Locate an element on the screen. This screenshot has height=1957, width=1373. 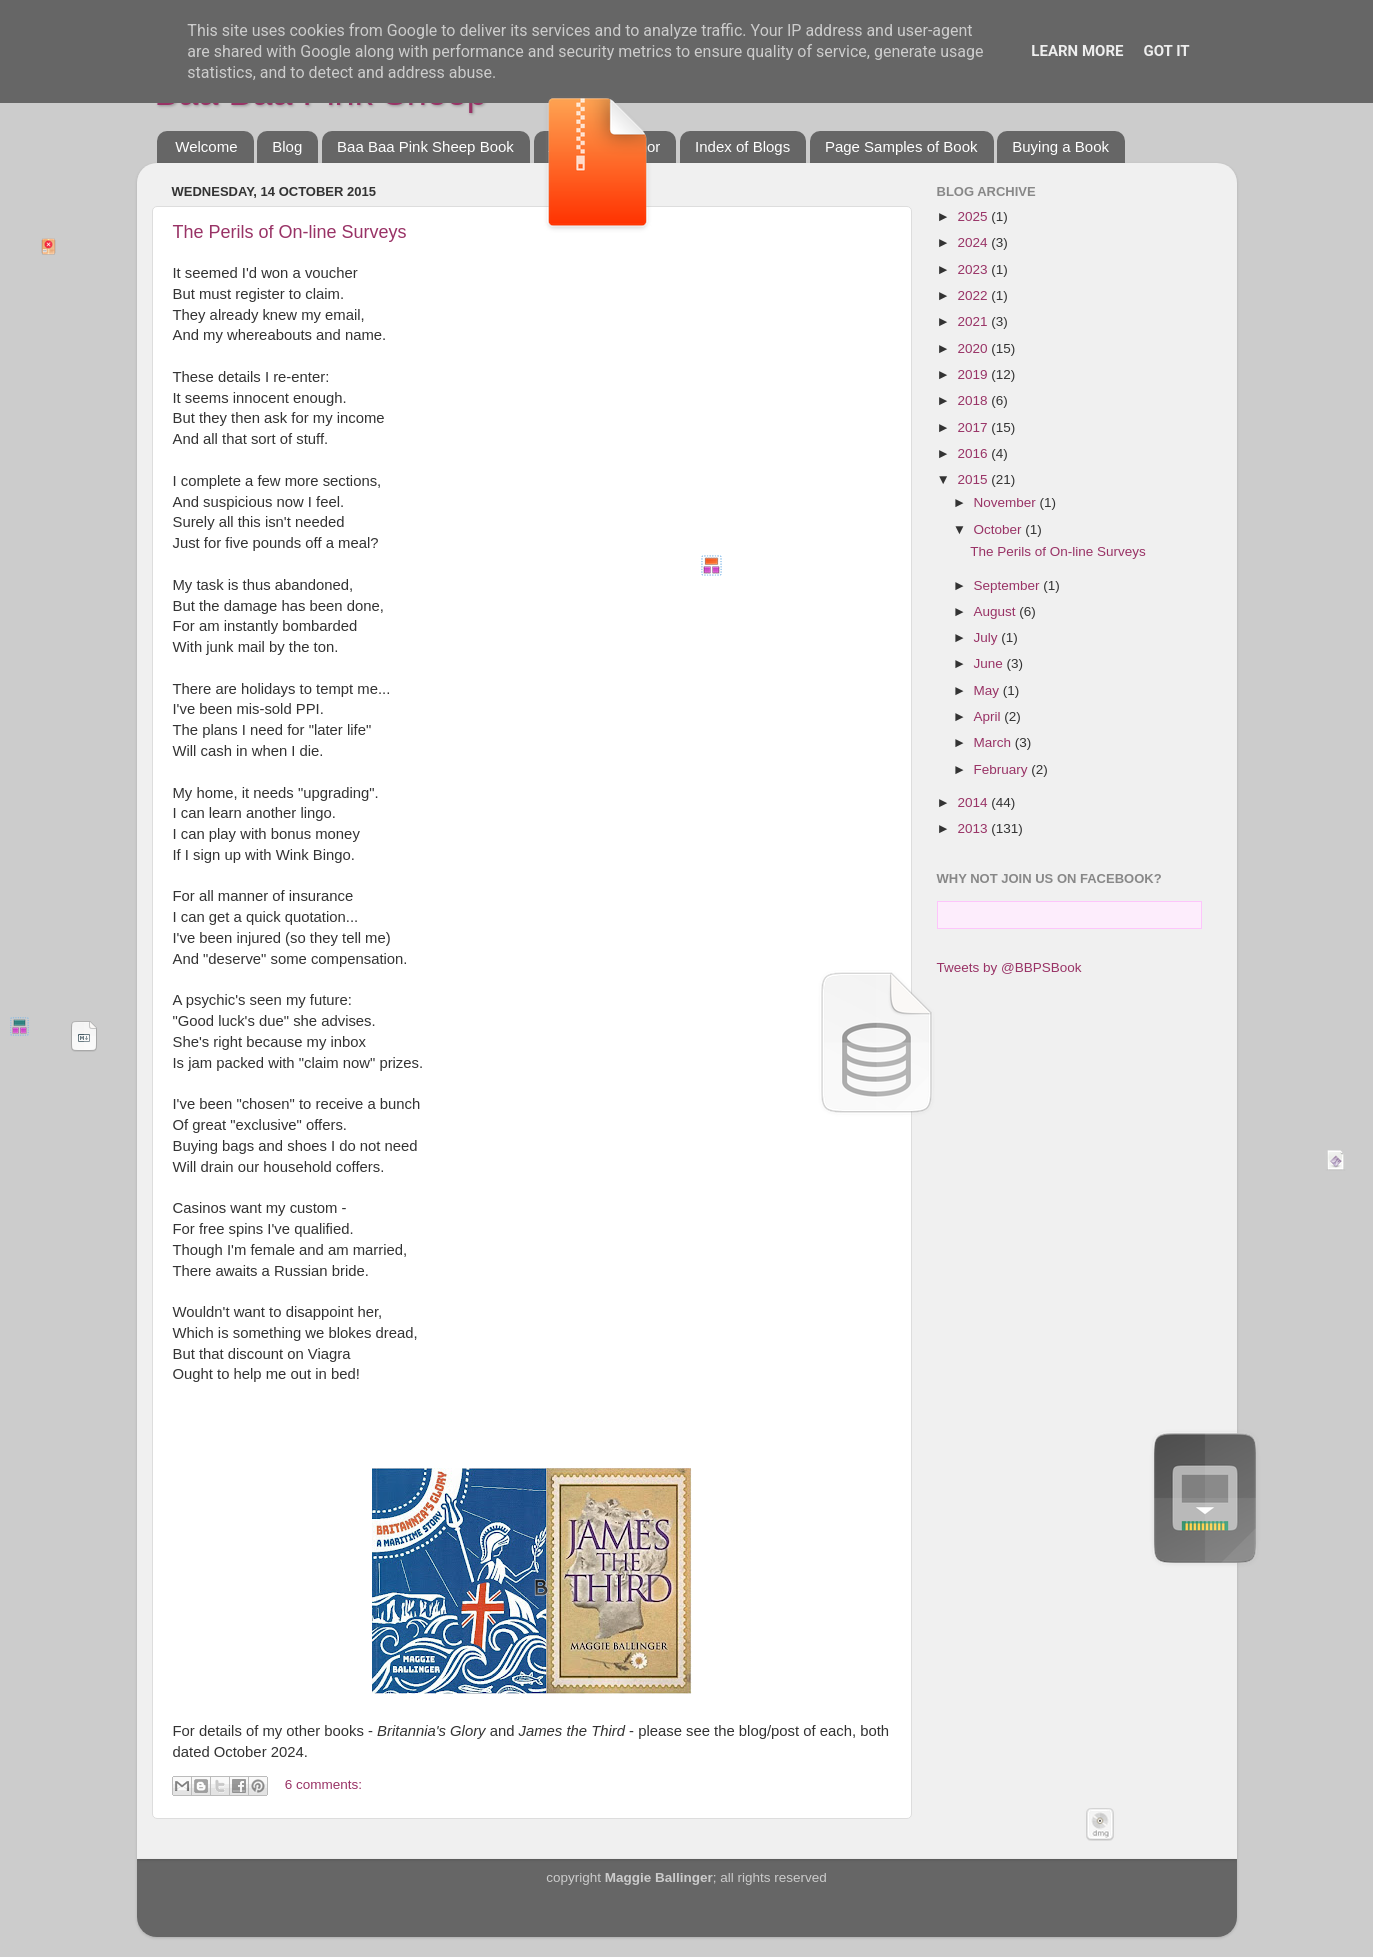
apple disk image file (.dmg) is located at coordinates (1100, 1824).